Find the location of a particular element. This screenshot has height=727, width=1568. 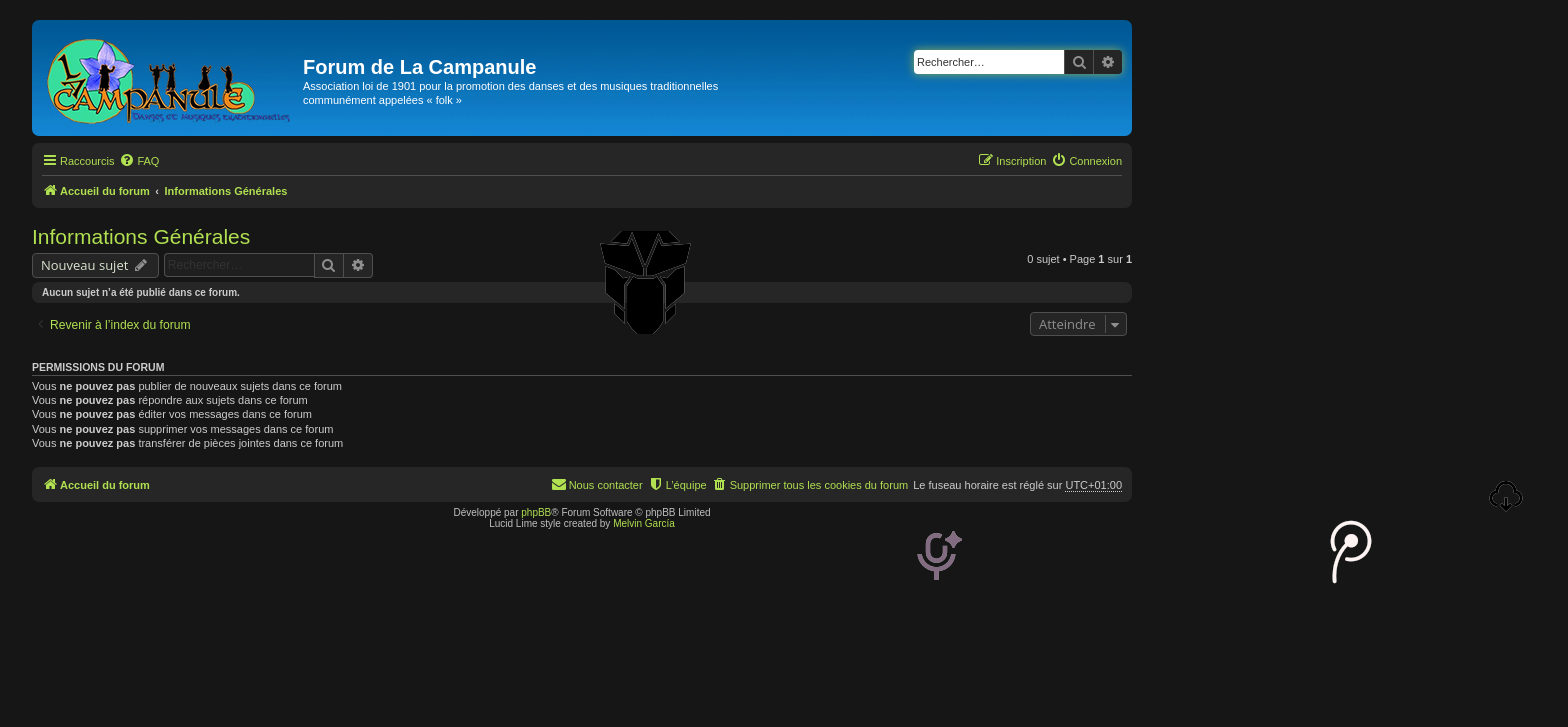

activate AI-powered voice input is located at coordinates (936, 556).